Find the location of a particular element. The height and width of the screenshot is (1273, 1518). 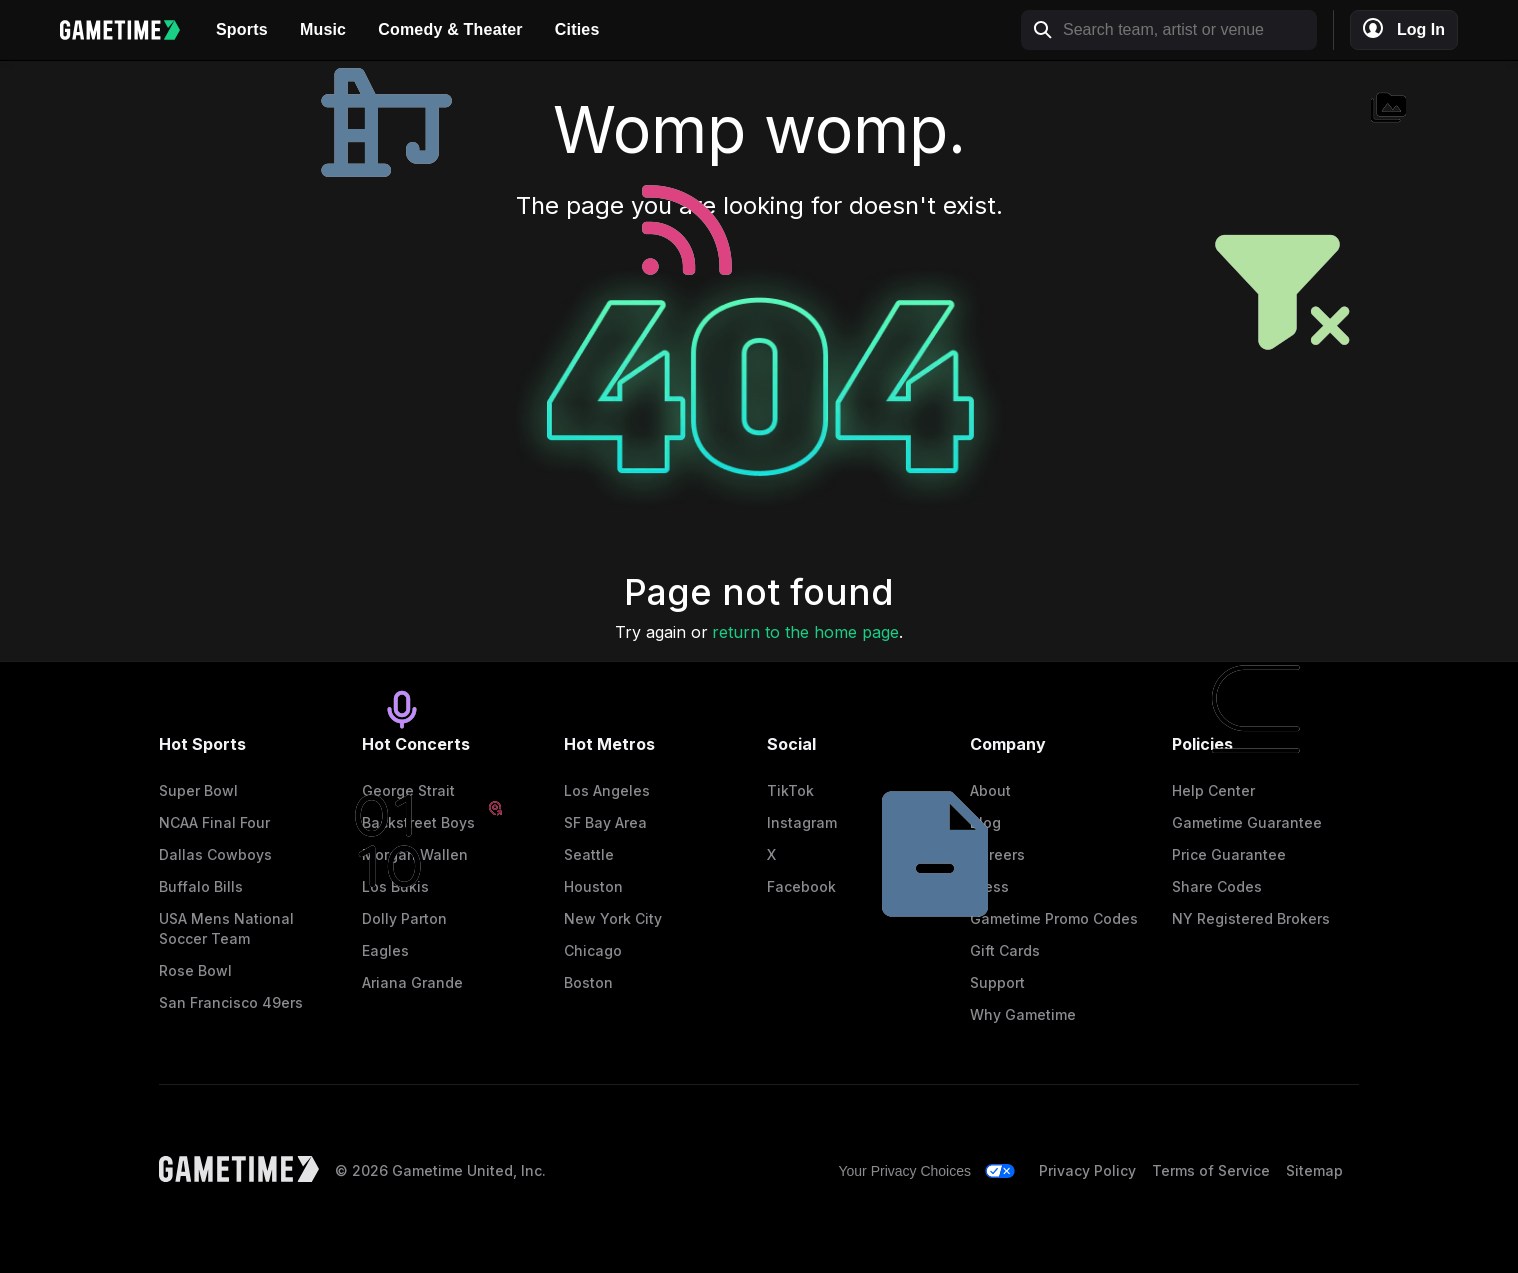

view or access binary/code data is located at coordinates (387, 841).